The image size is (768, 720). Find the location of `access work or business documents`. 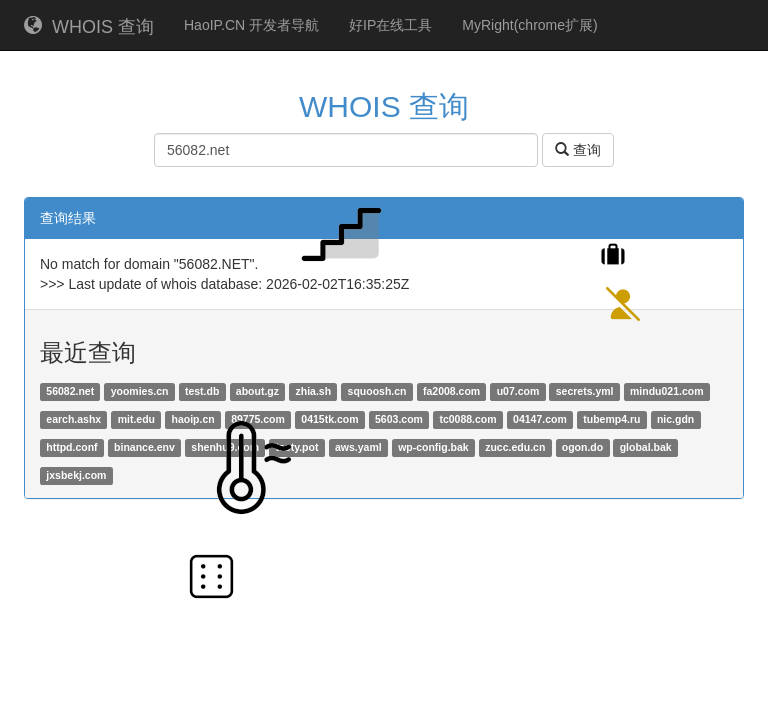

access work or business documents is located at coordinates (613, 254).